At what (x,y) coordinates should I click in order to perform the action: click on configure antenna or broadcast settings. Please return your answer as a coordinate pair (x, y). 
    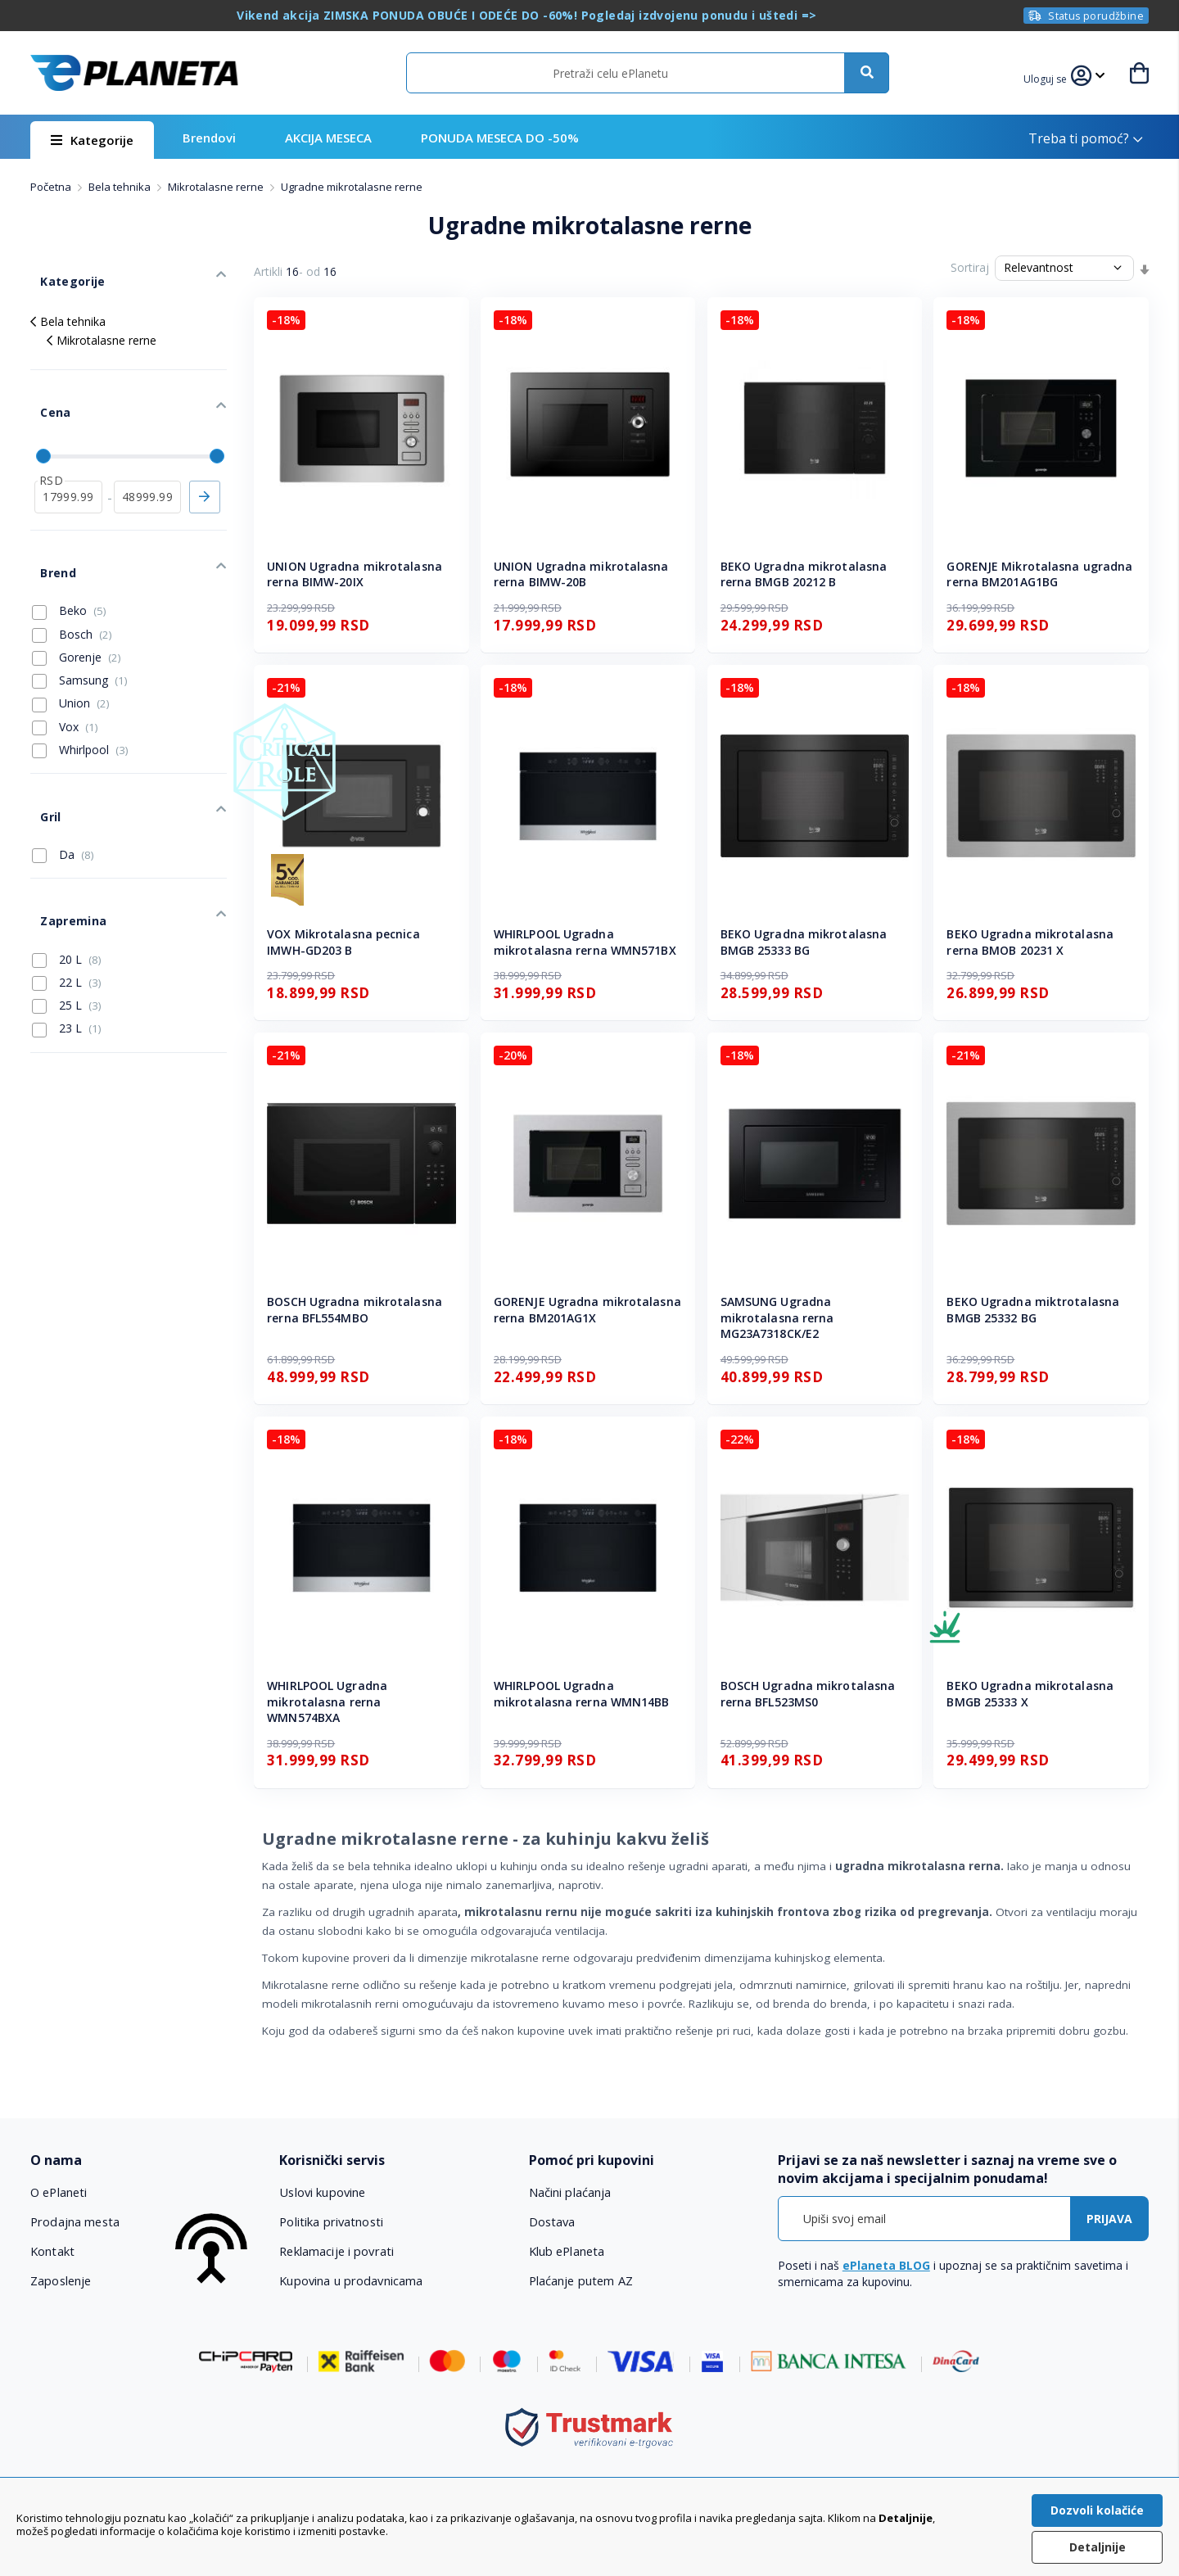
    Looking at the image, I should click on (211, 2249).